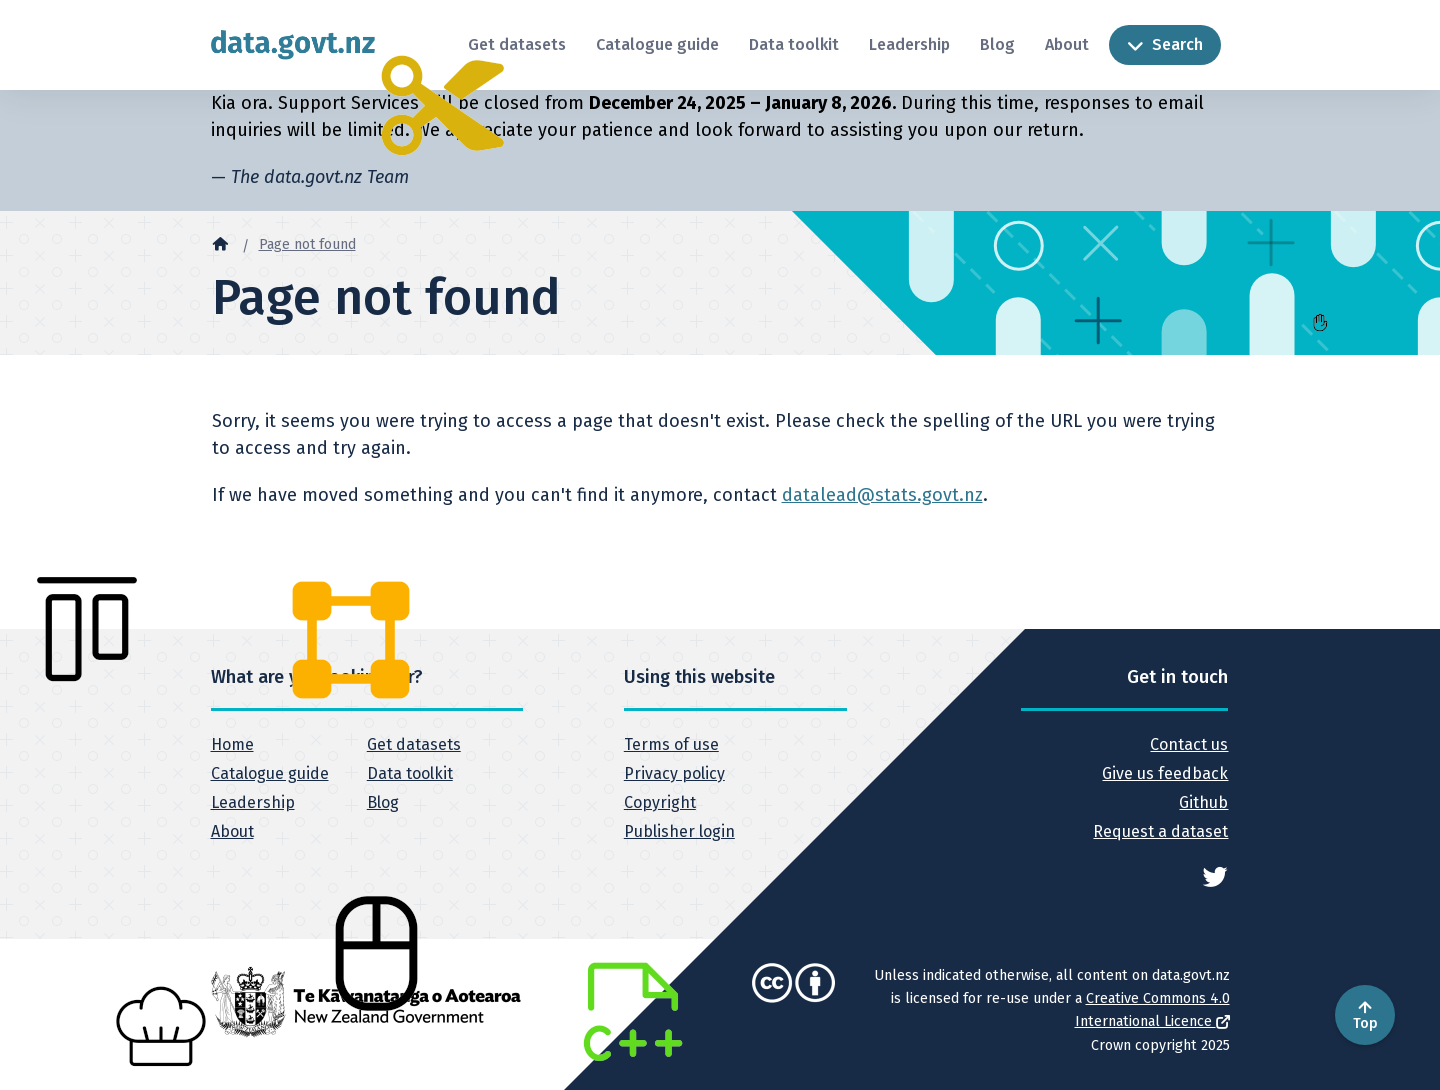  What do you see at coordinates (633, 1016) in the screenshot?
I see `a C++ source code file` at bounding box center [633, 1016].